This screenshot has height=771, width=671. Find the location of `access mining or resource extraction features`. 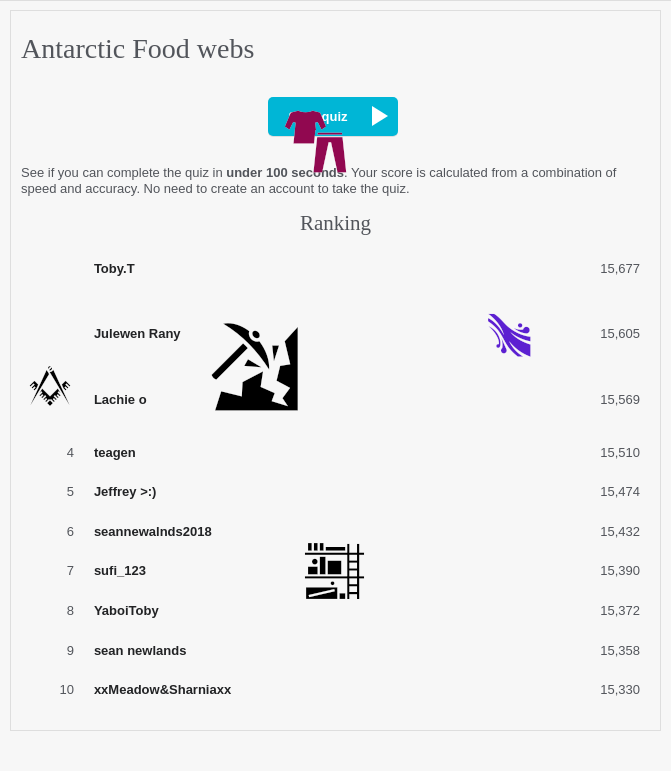

access mining or resource extraction features is located at coordinates (254, 367).